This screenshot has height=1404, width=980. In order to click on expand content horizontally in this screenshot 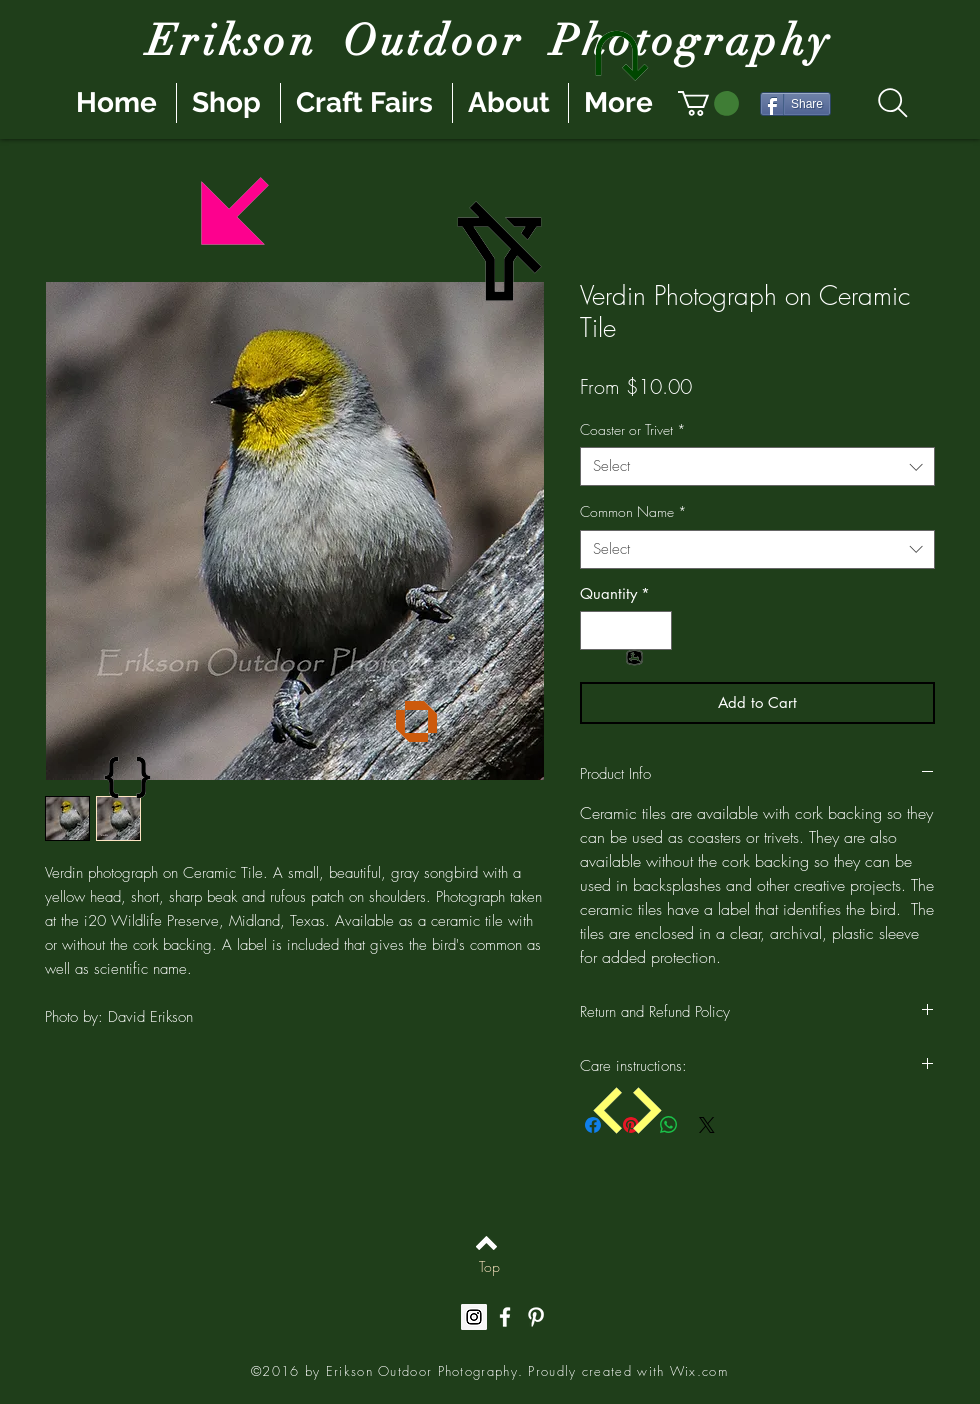, I will do `click(627, 1110)`.